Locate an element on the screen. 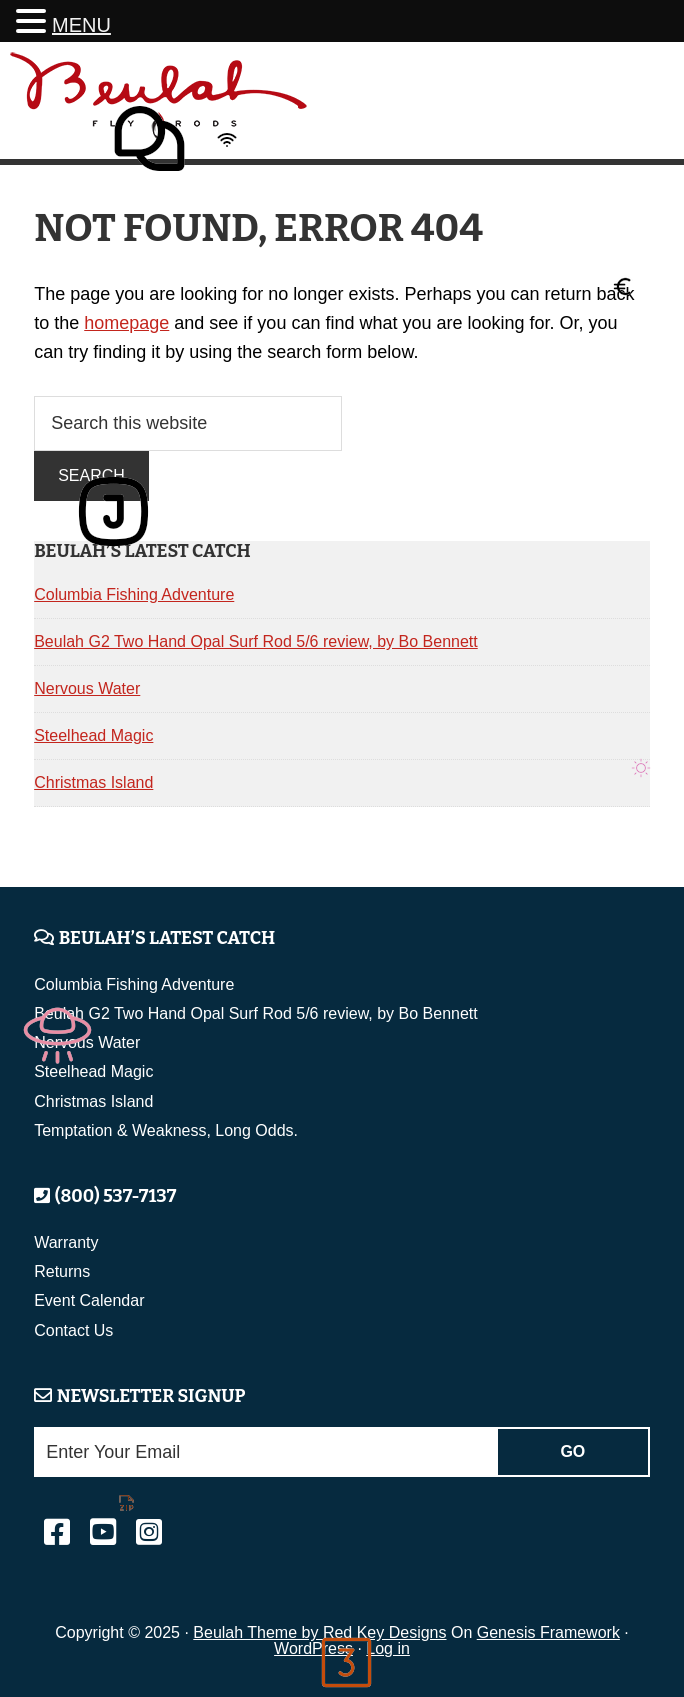 The width and height of the screenshot is (684, 1697). toggle light mode or bright theme is located at coordinates (641, 768).